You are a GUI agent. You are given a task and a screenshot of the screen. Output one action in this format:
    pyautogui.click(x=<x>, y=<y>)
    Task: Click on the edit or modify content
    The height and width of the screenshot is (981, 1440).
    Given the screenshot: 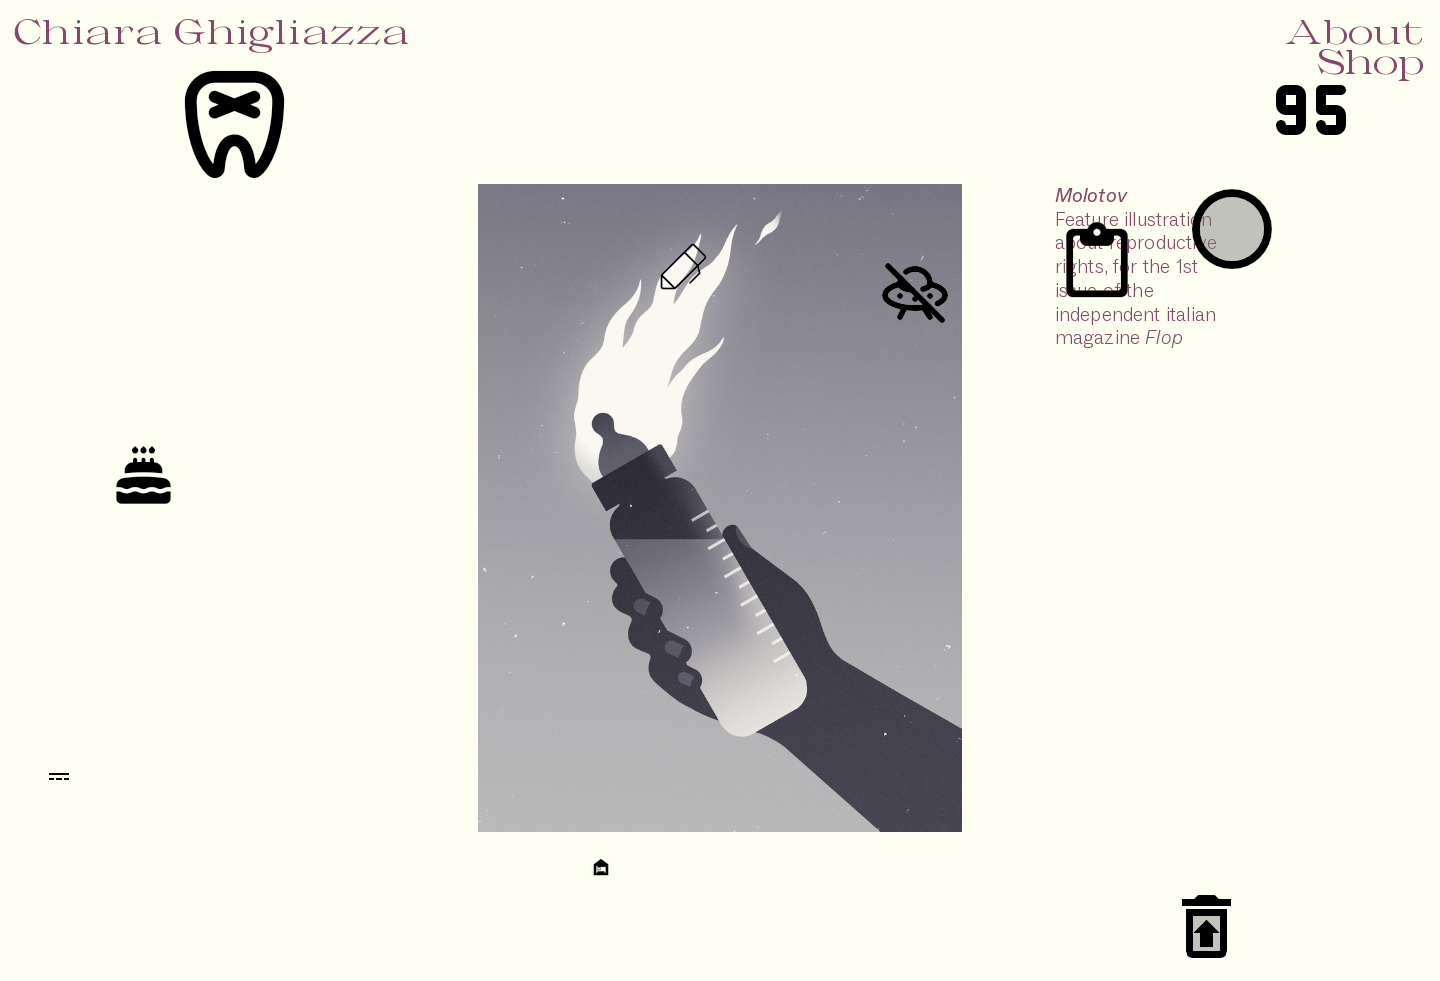 What is the action you would take?
    pyautogui.click(x=682, y=267)
    